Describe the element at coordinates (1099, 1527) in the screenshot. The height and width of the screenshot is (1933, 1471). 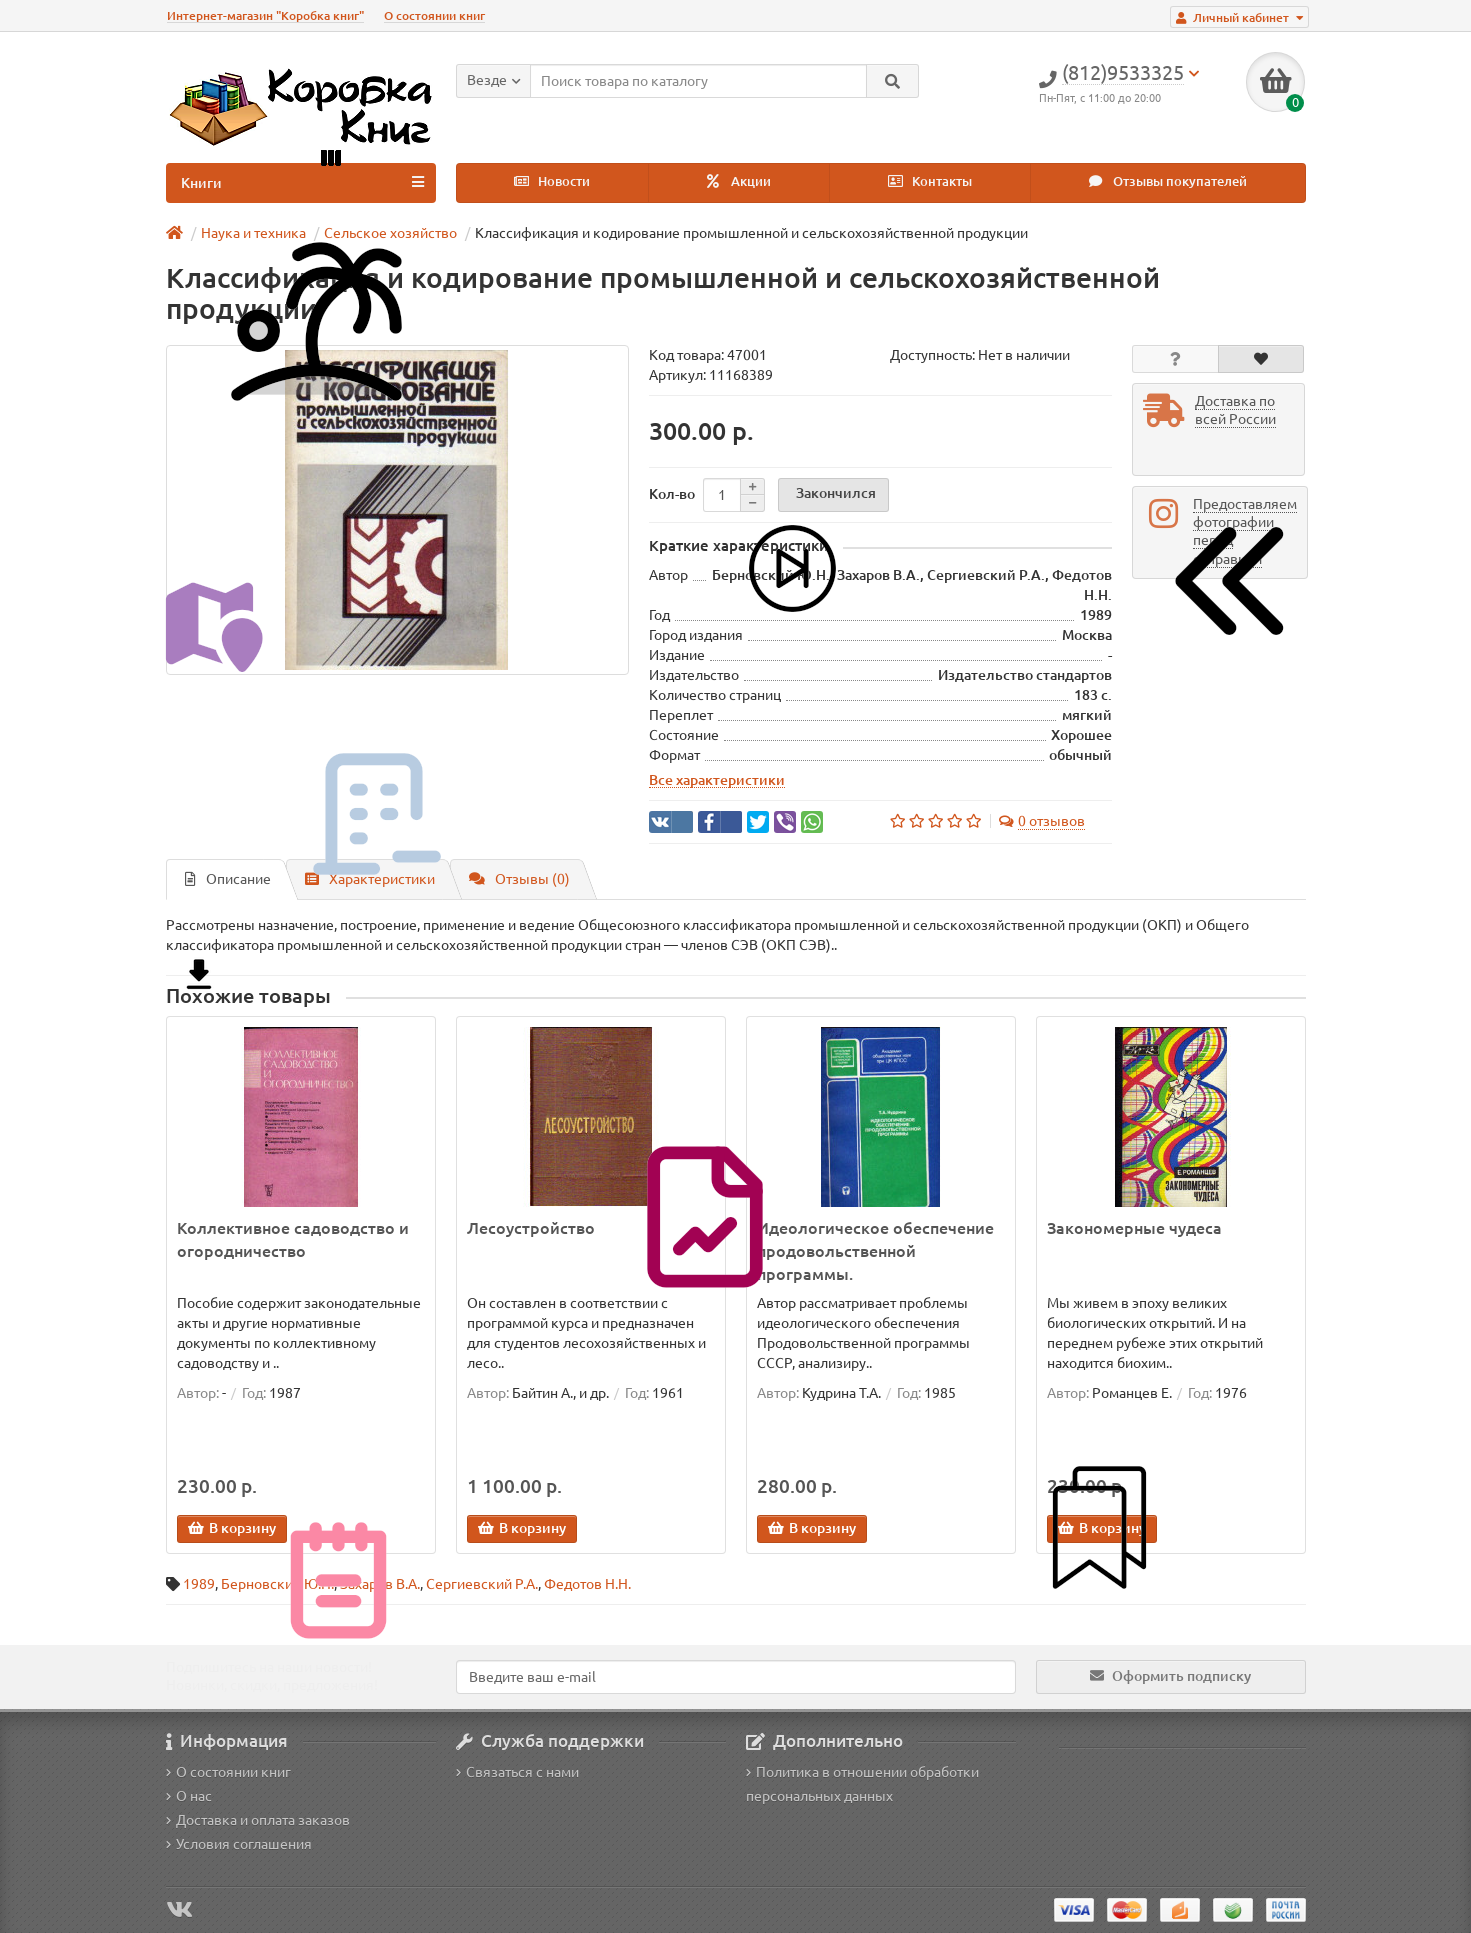
I see `view your saved bookmarks` at that location.